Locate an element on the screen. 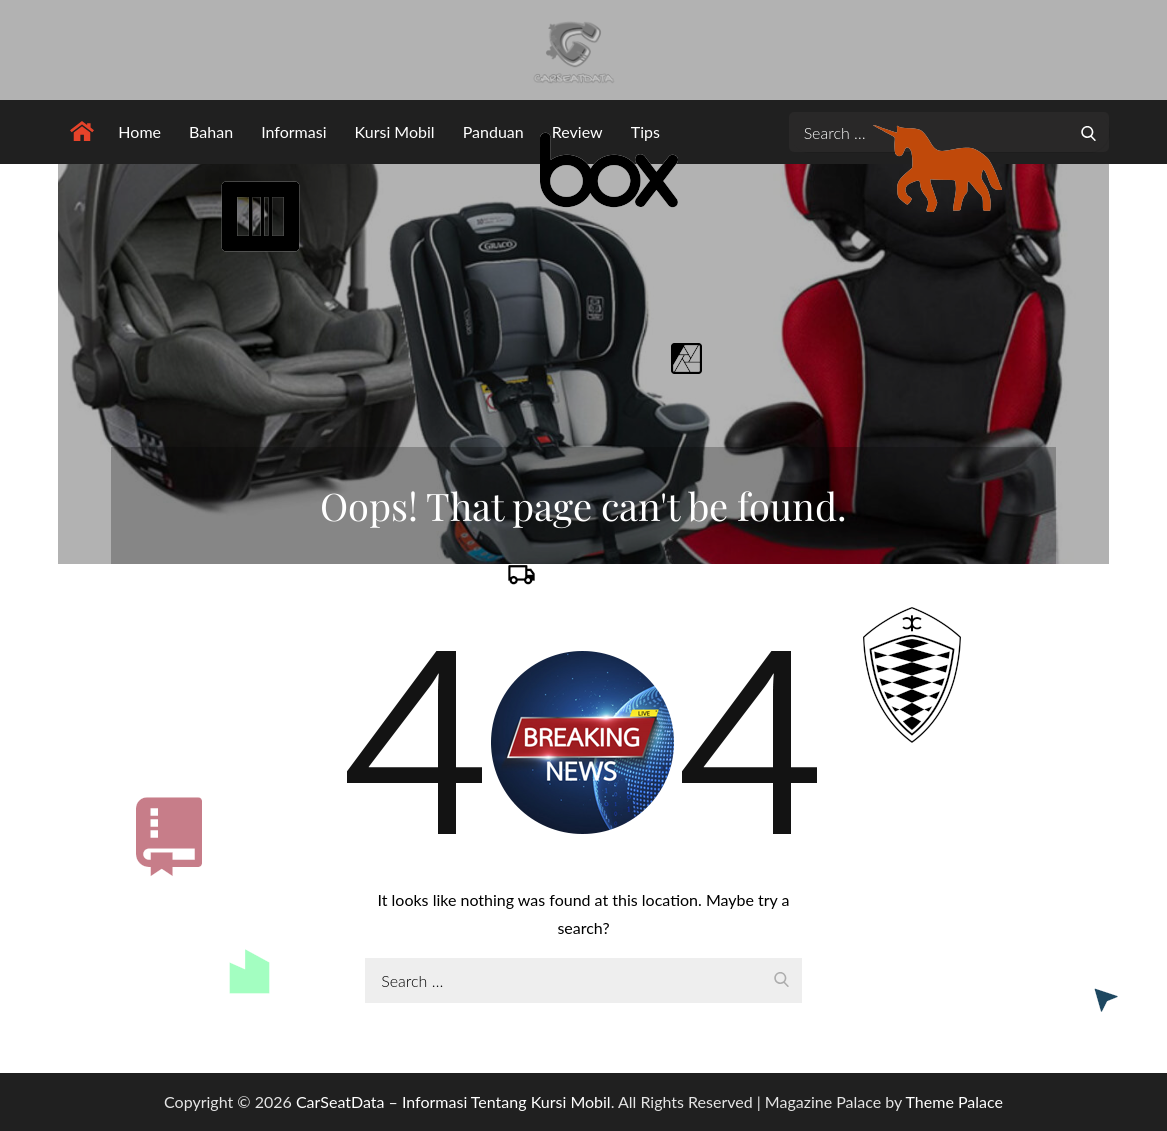 The width and height of the screenshot is (1167, 1131). scan a barcode or QR code is located at coordinates (260, 216).